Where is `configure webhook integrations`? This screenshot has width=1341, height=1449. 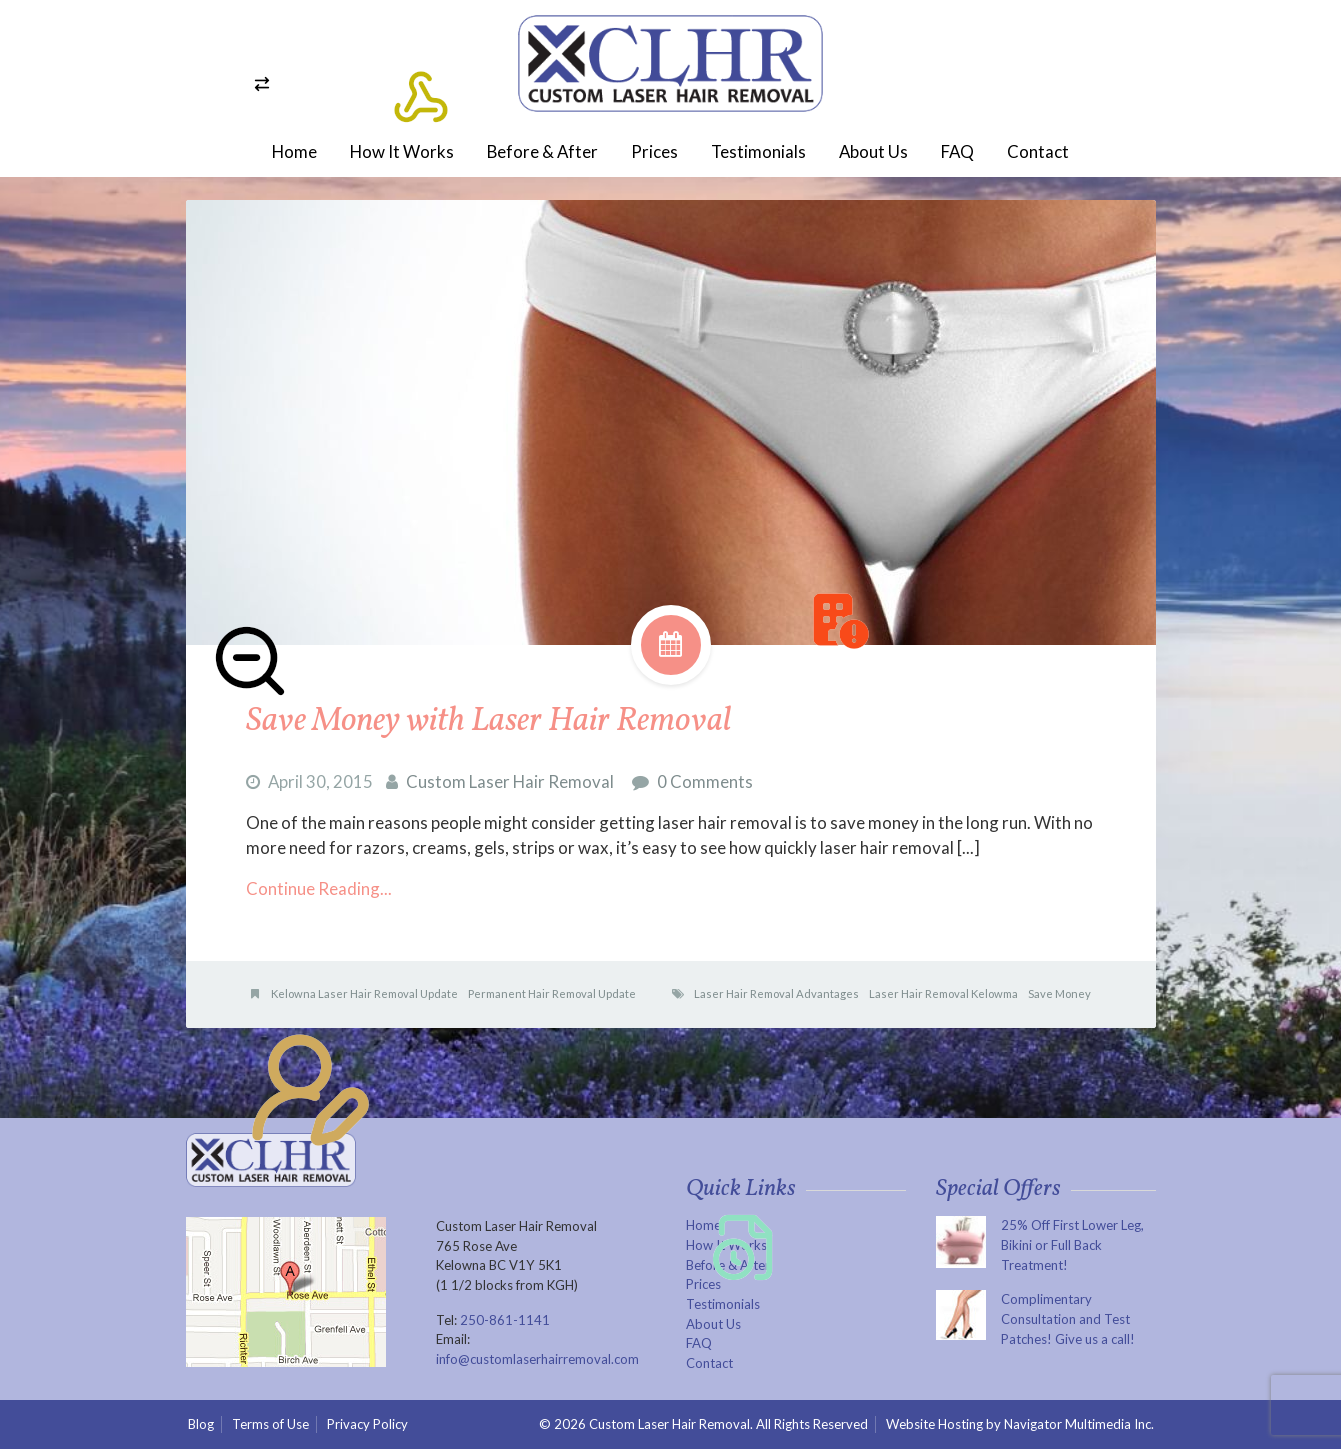
configure webhook integrations is located at coordinates (421, 98).